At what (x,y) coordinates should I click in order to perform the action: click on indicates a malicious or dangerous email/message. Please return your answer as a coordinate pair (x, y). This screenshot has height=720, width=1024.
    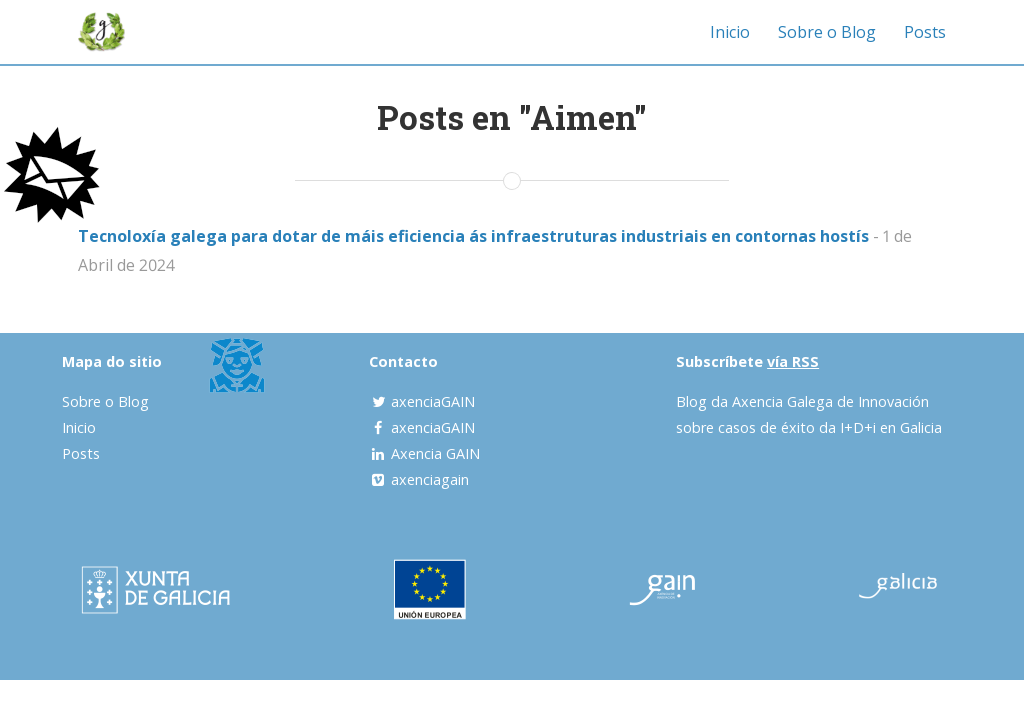
    Looking at the image, I should click on (51, 174).